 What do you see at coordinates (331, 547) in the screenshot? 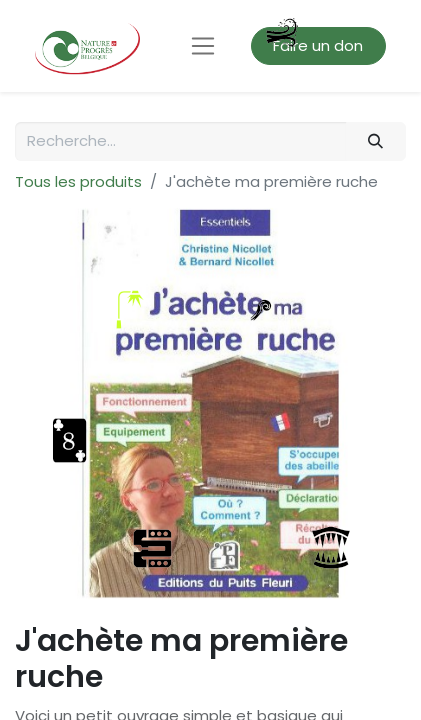
I see `select a monster or creature character` at bounding box center [331, 547].